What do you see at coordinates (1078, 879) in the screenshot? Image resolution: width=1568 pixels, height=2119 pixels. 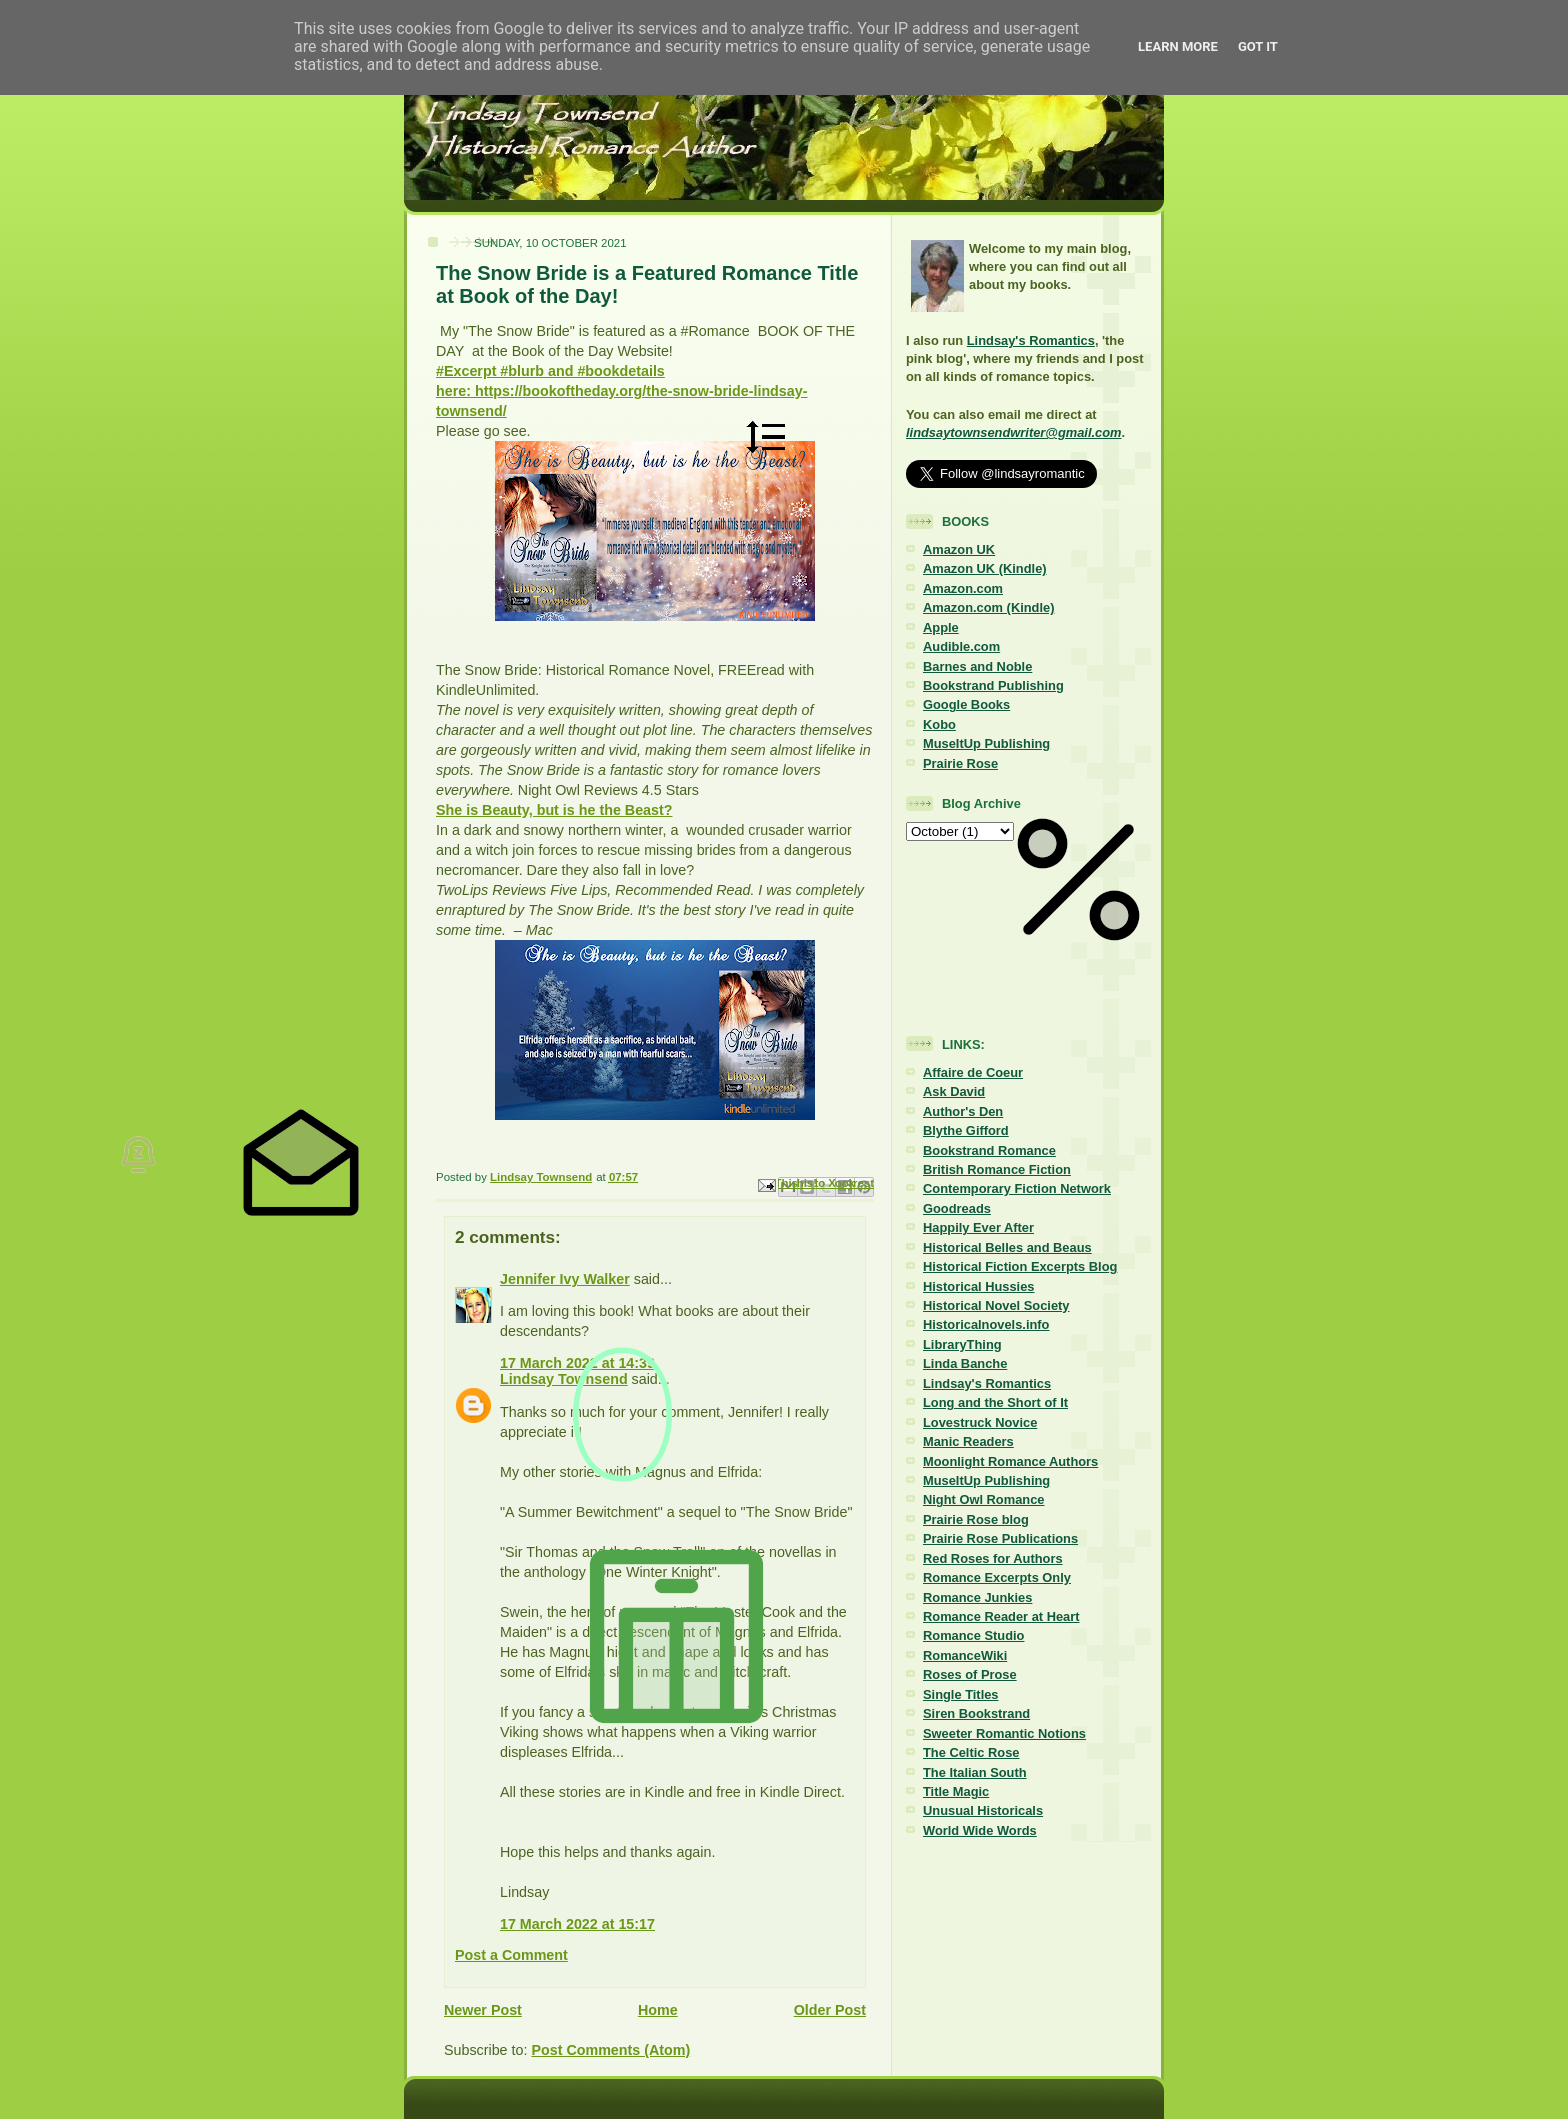 I see `view discount or sale pricing` at bounding box center [1078, 879].